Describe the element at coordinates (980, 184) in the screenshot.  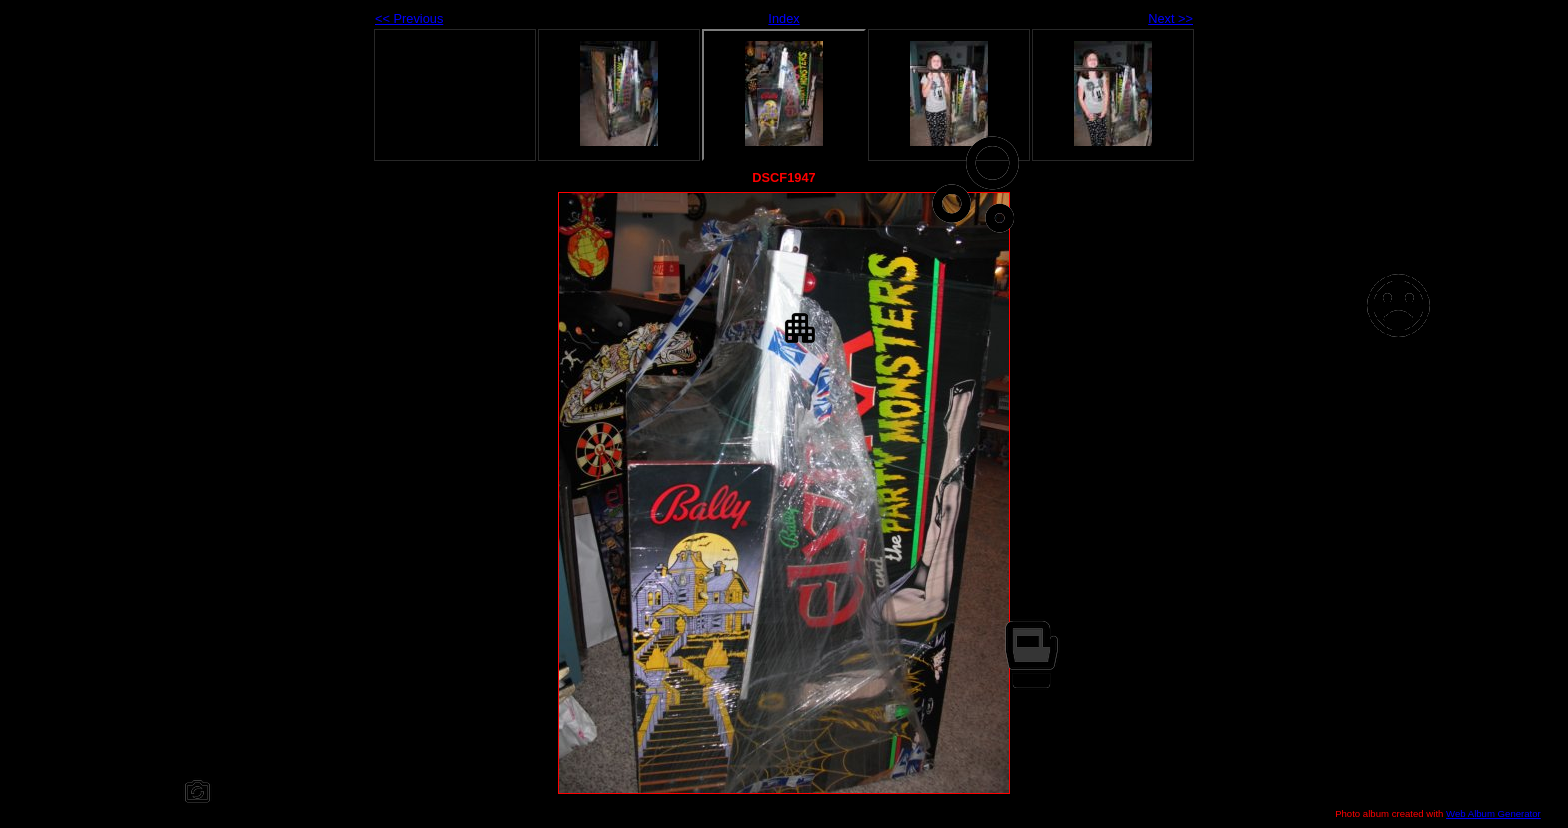
I see `view bubble chart data visualization` at that location.